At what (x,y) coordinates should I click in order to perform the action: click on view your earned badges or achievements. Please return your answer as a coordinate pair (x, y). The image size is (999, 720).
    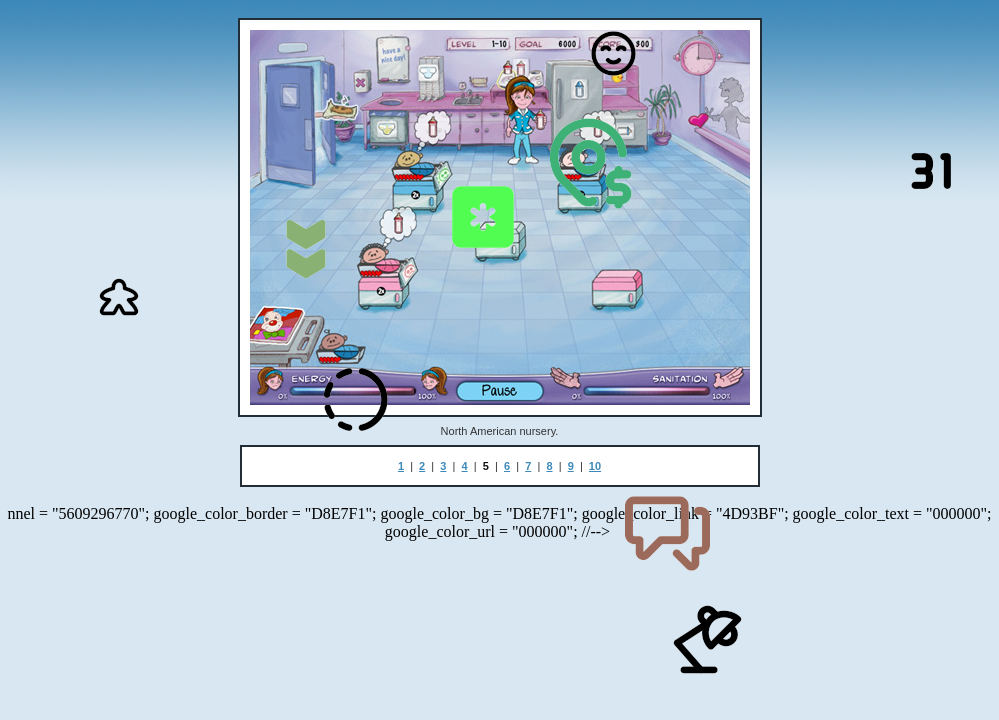
    Looking at the image, I should click on (306, 249).